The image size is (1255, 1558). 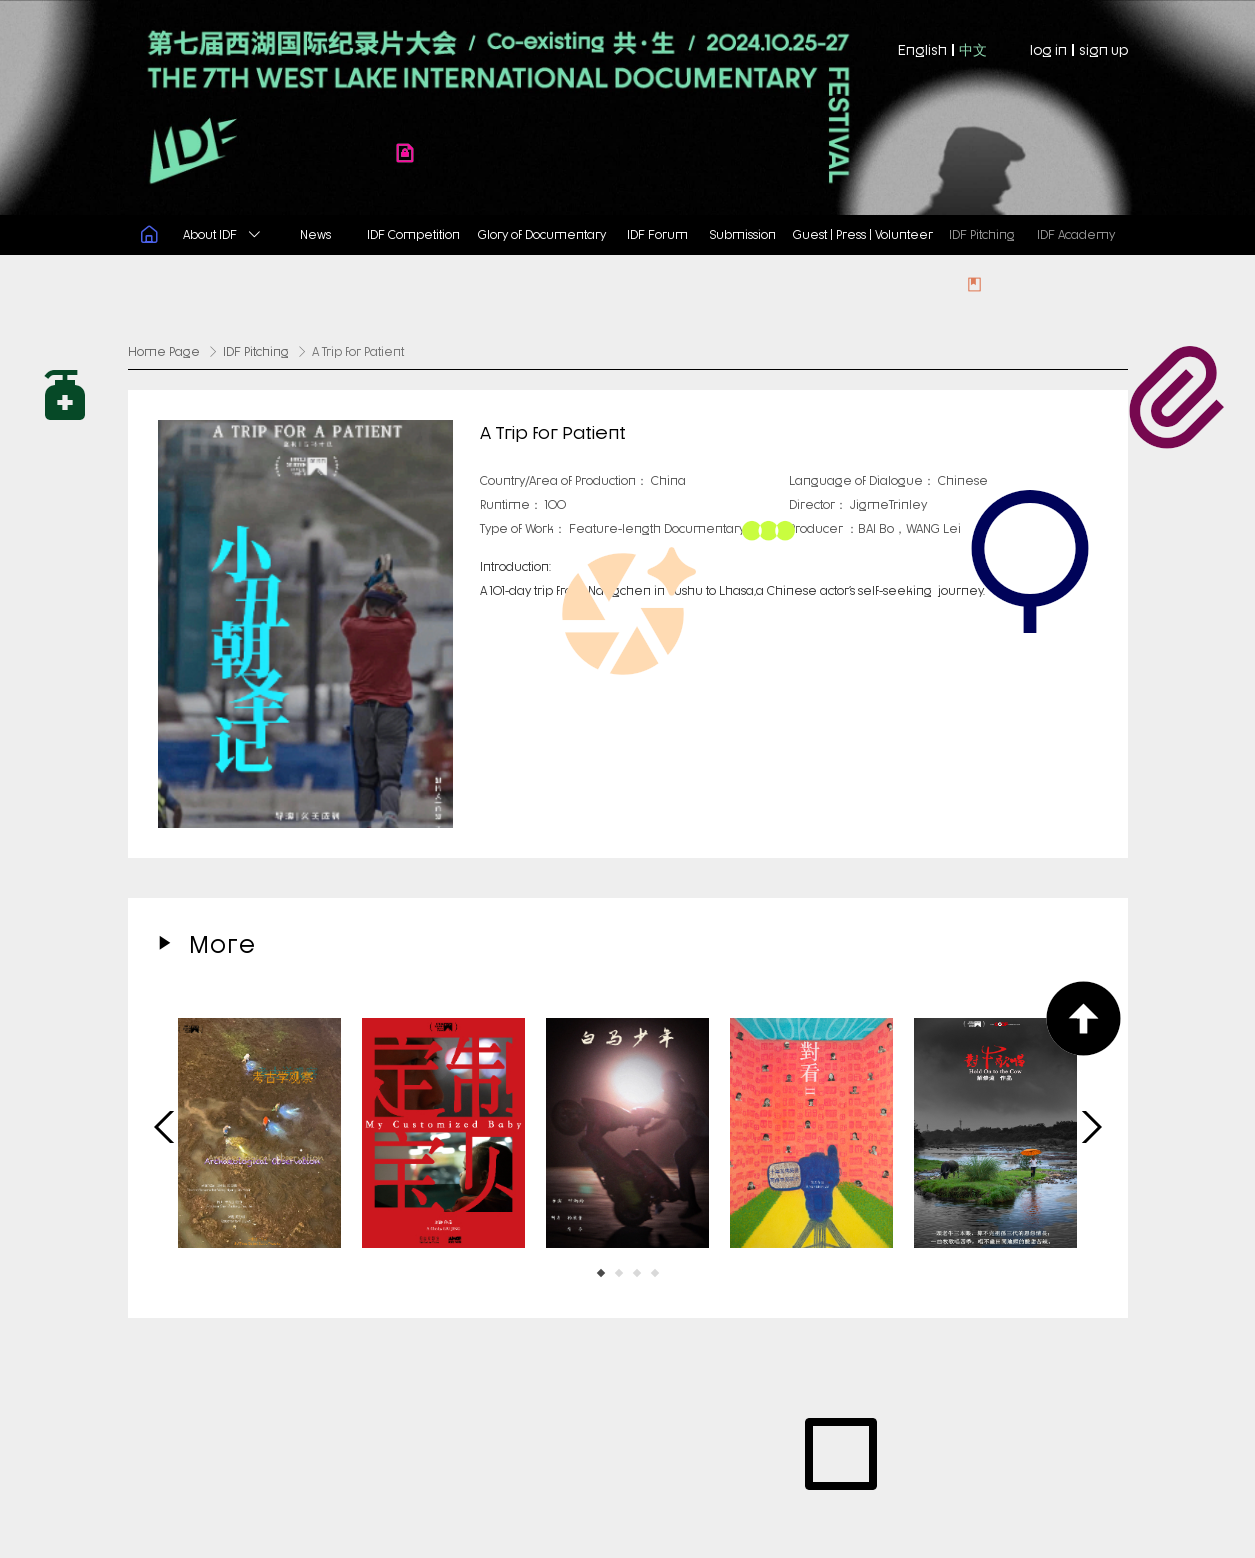 I want to click on upload a file or content, so click(x=1083, y=1018).